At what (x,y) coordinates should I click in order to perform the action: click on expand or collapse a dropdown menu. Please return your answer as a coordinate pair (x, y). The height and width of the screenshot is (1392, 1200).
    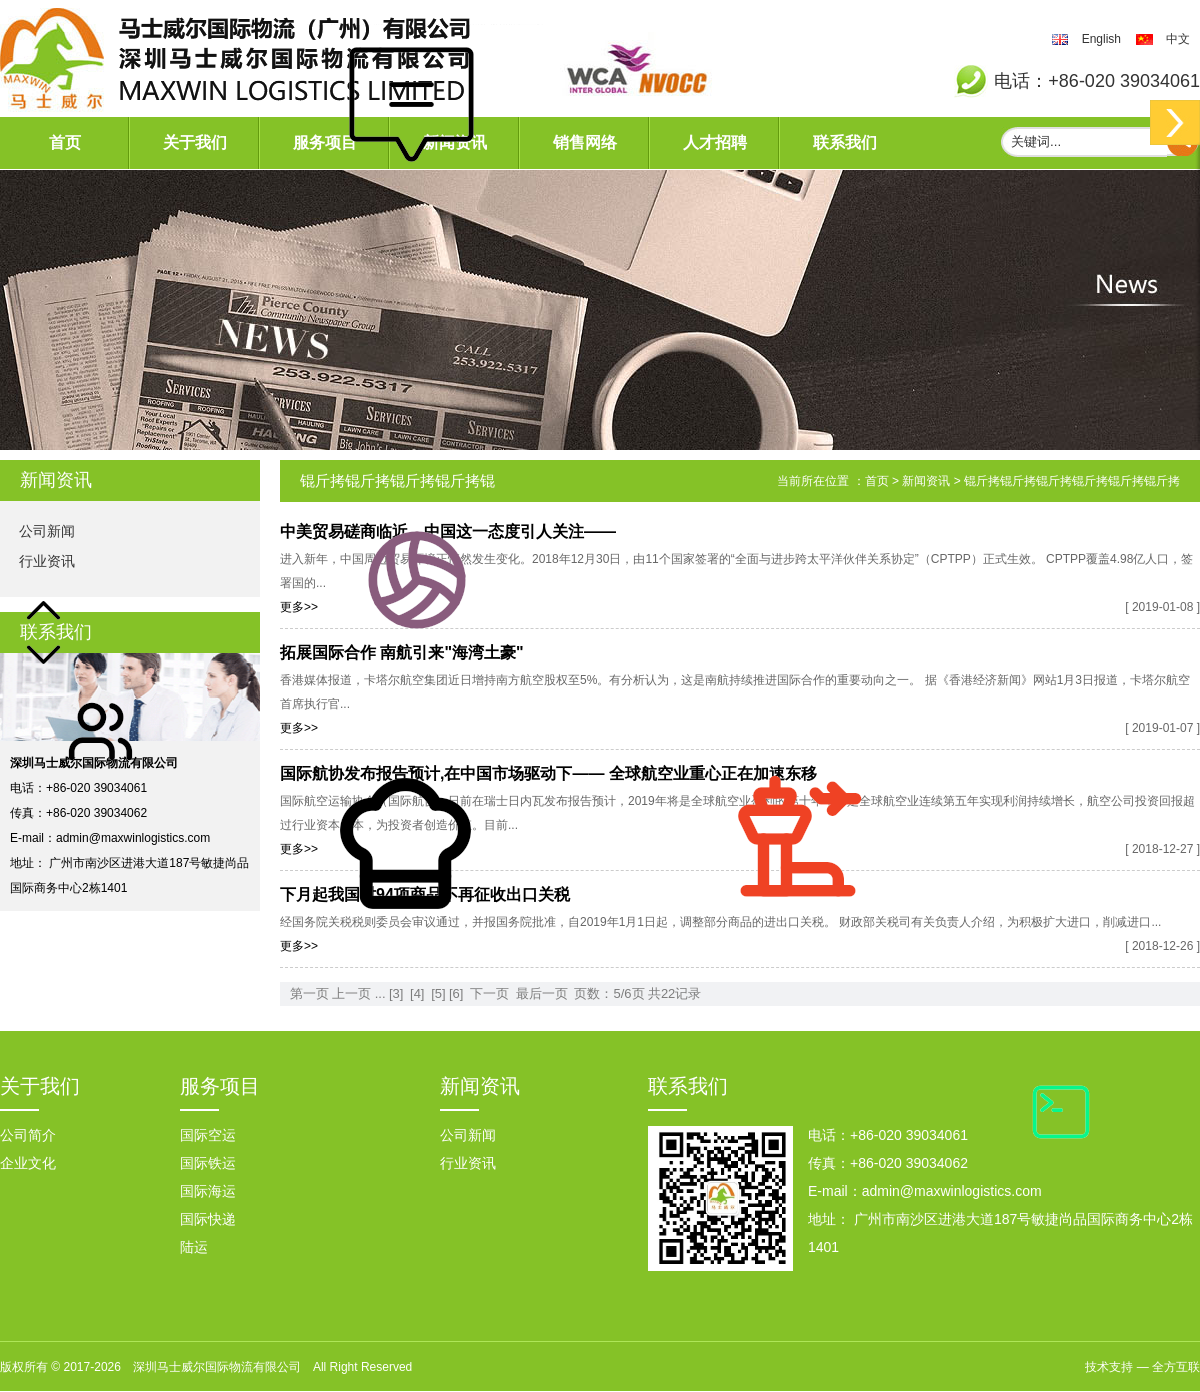
    Looking at the image, I should click on (43, 632).